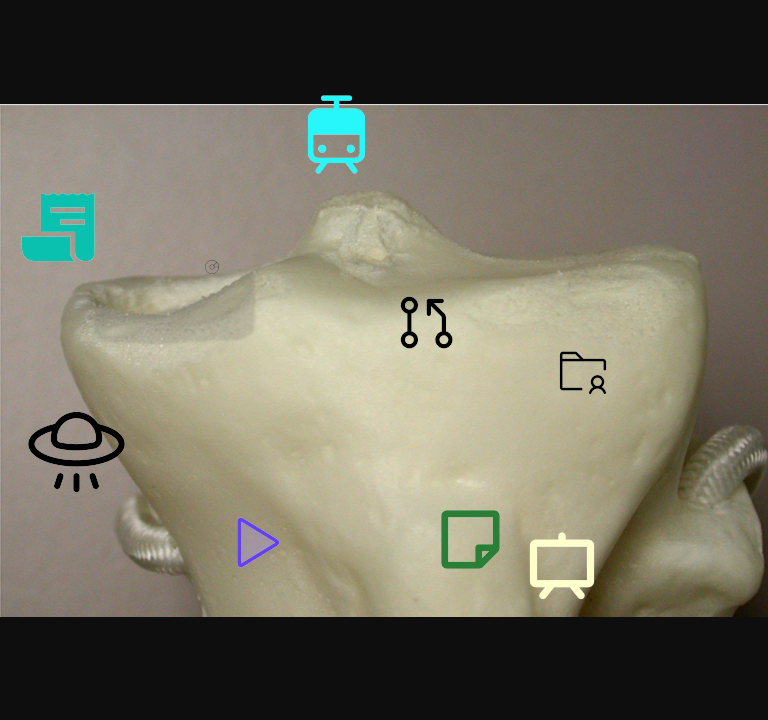 The image size is (768, 720). I want to click on access sci-fi or space-themed content, so click(76, 450).